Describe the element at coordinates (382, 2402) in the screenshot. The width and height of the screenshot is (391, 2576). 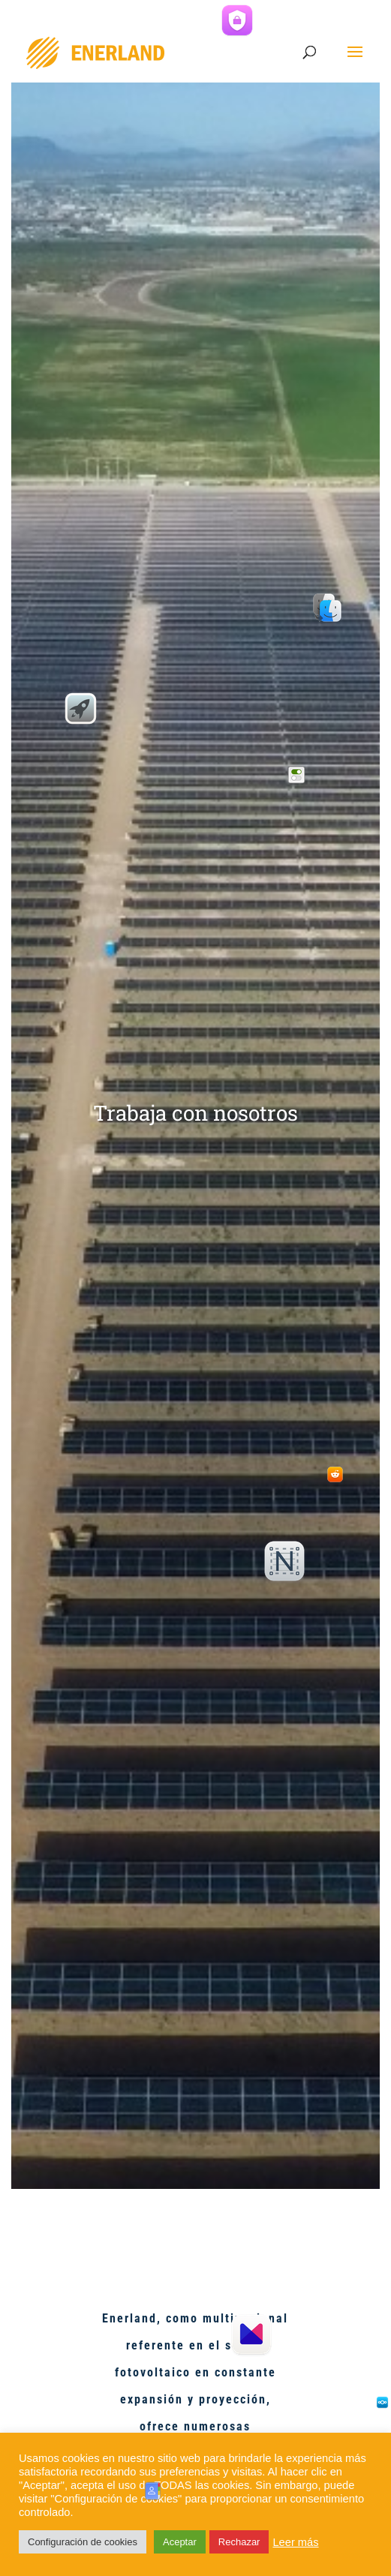
I see `open ownCloud file sync and sharing app` at that location.